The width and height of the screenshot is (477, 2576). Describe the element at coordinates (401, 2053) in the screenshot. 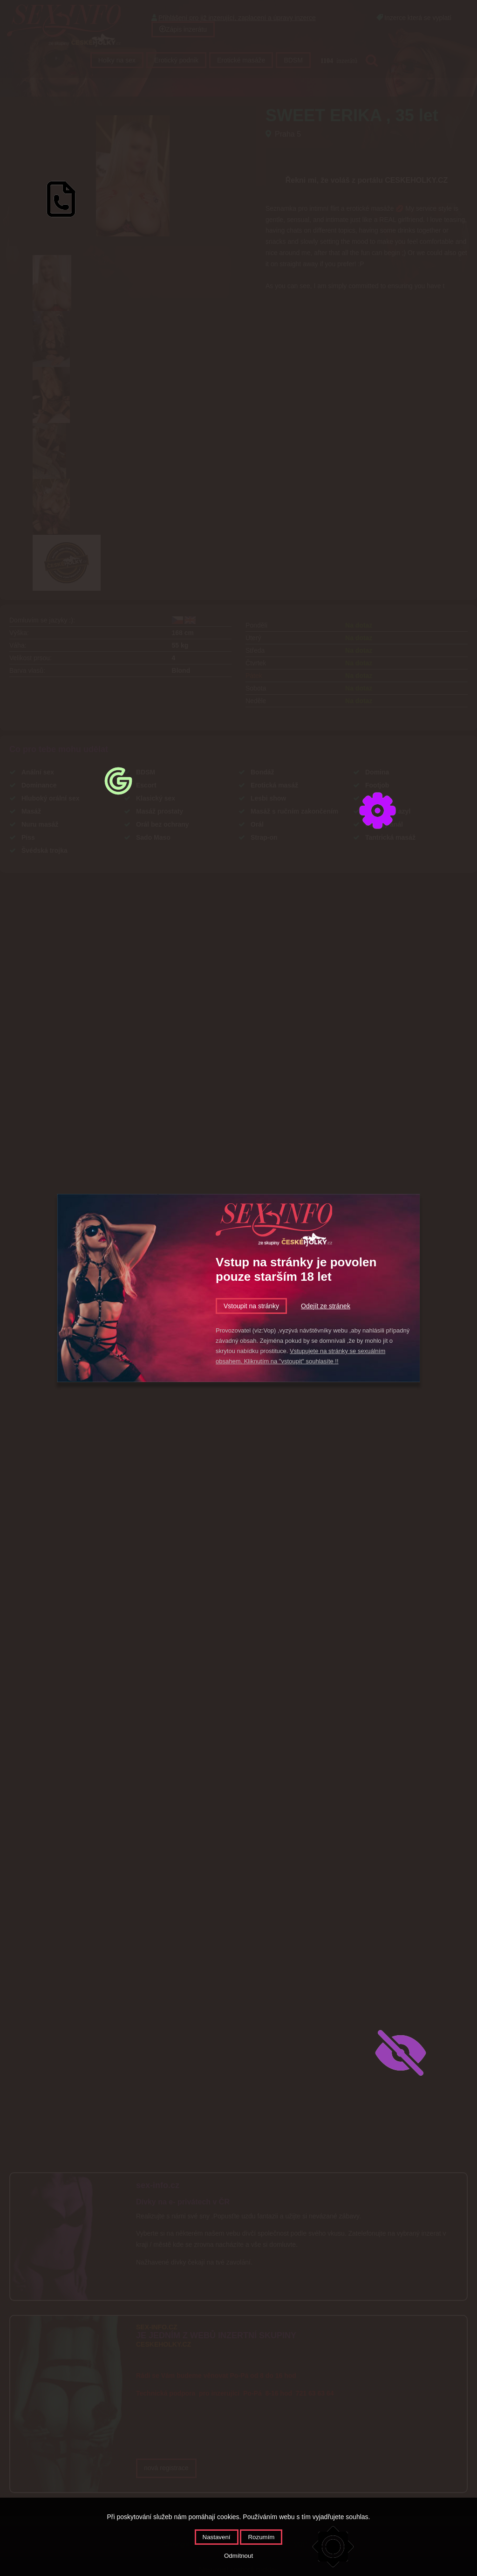

I see `hide password or sensitive content` at that location.